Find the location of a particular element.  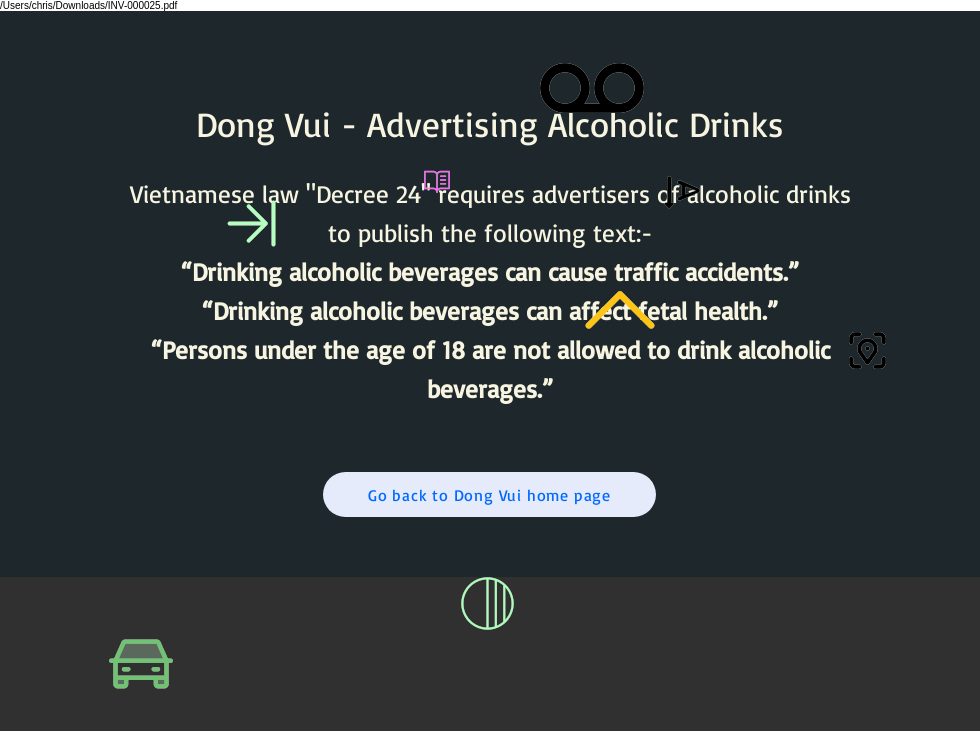

toggle between light and dark mode is located at coordinates (487, 603).